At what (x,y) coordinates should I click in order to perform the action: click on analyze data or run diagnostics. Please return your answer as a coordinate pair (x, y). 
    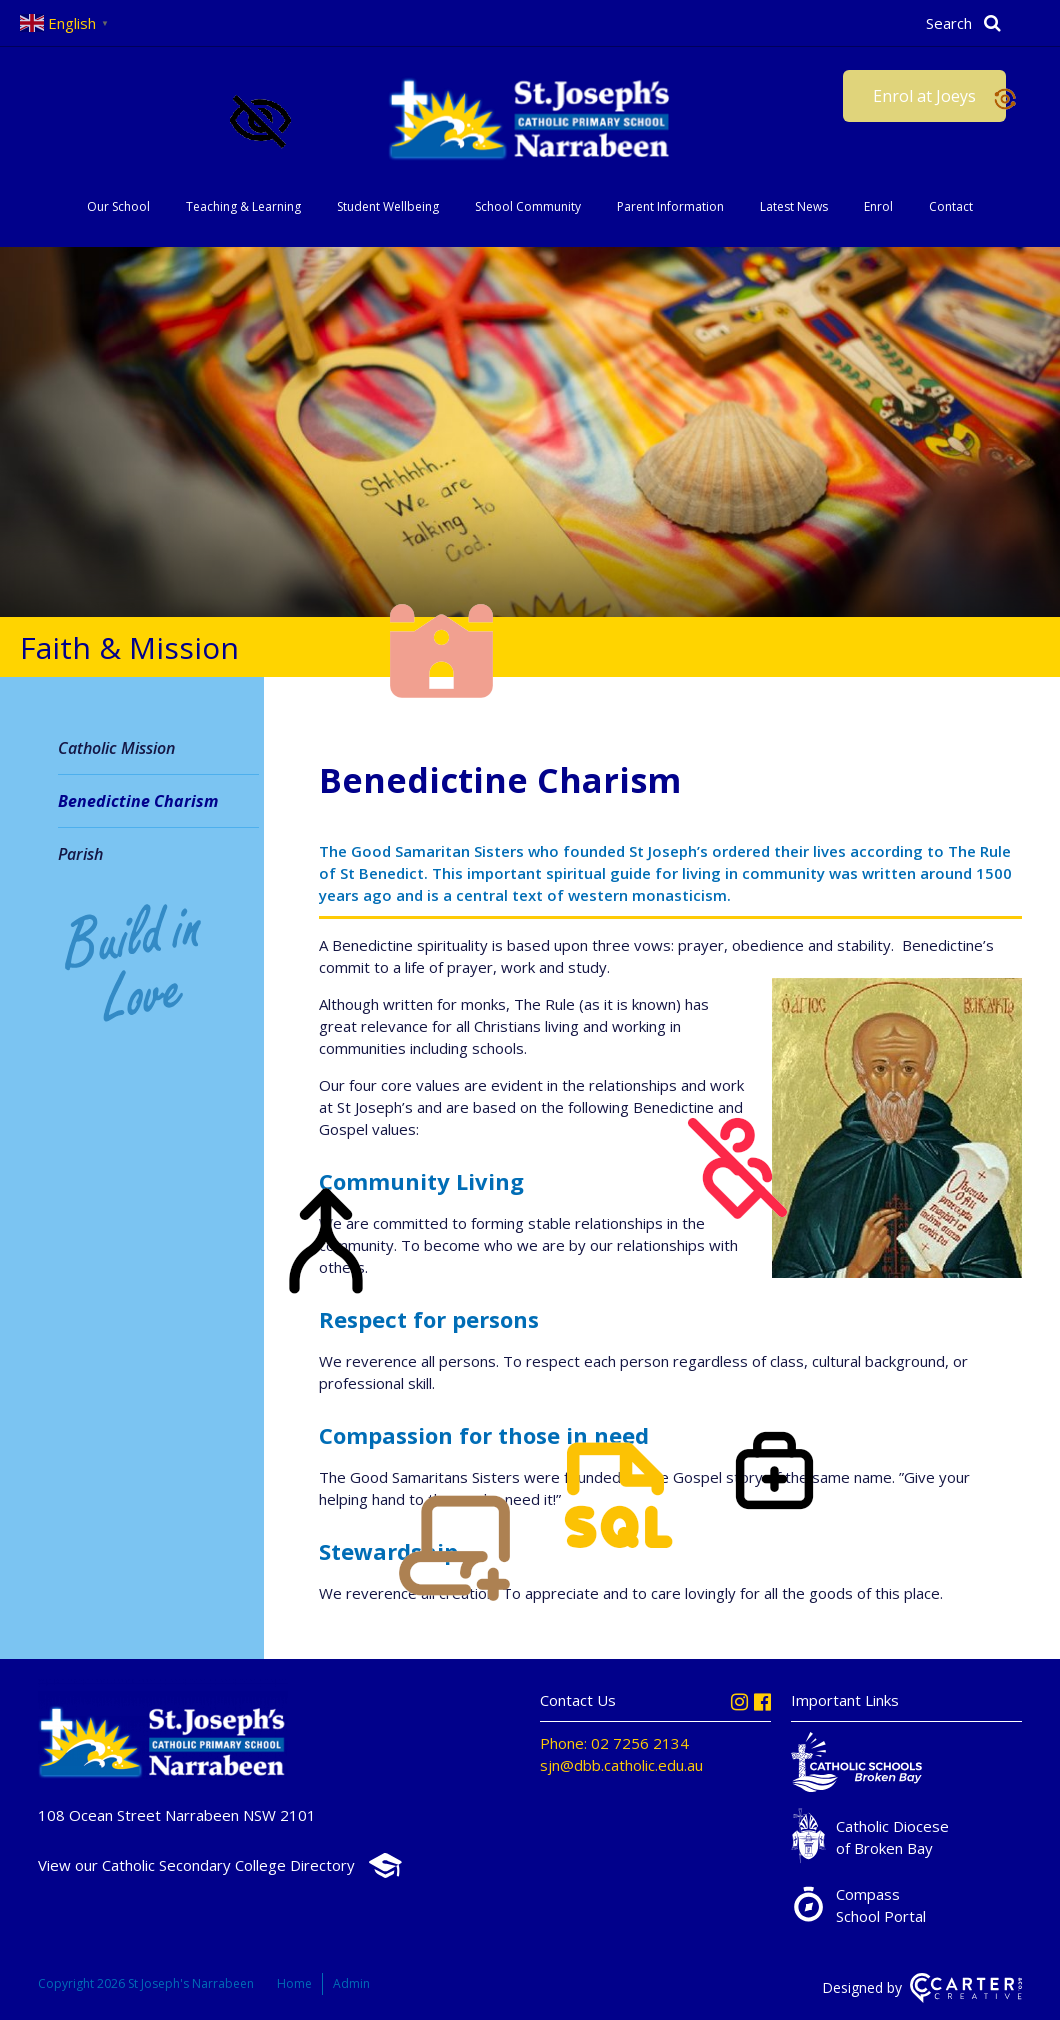
    Looking at the image, I should click on (1005, 99).